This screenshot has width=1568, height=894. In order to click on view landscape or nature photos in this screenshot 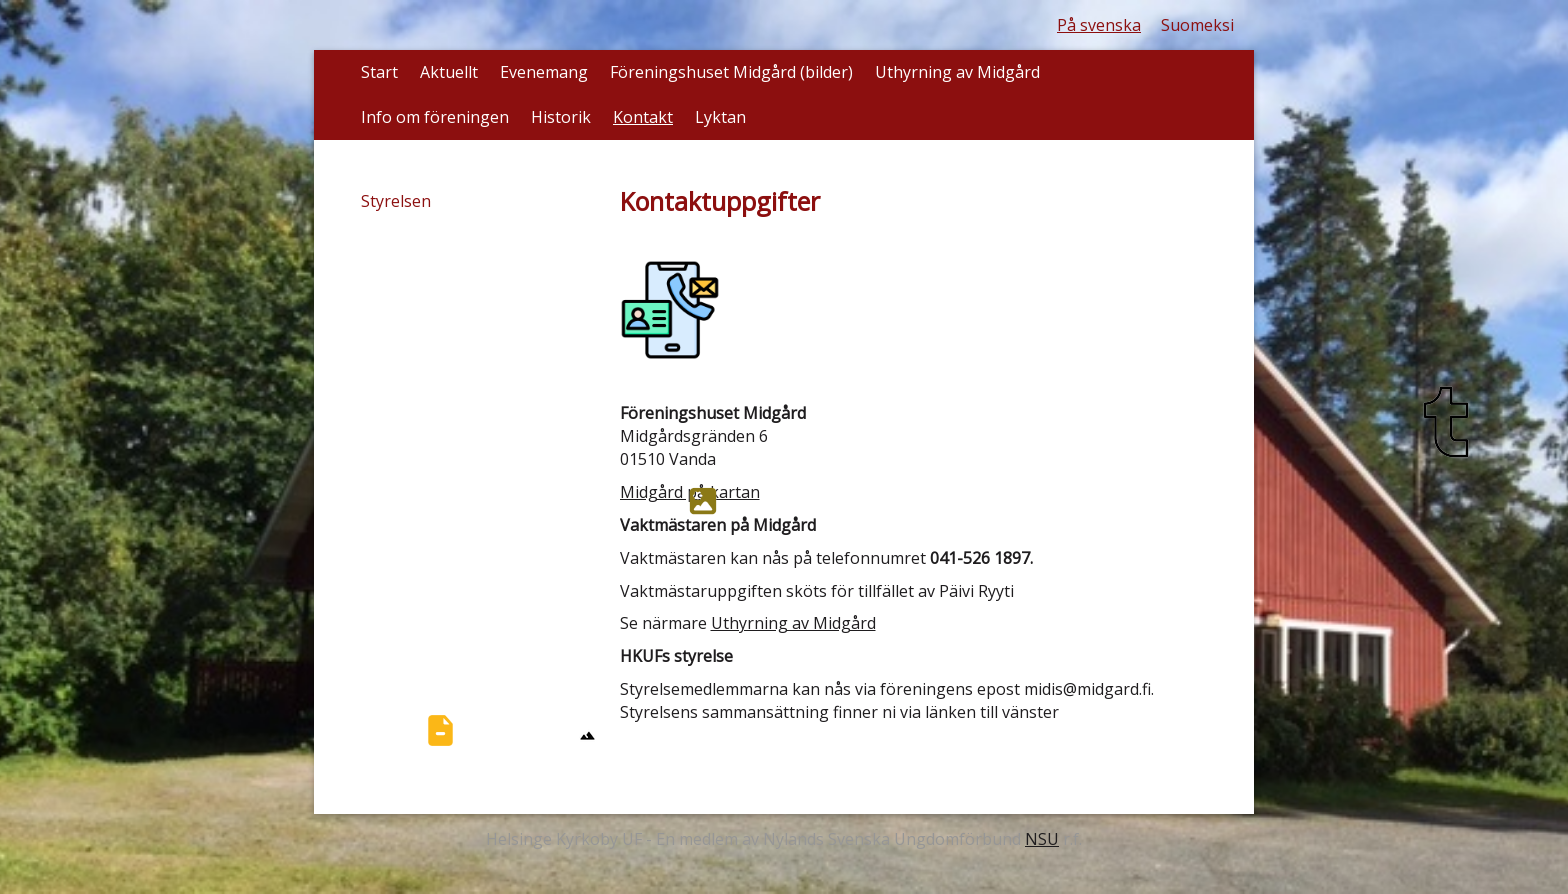, I will do `click(587, 735)`.